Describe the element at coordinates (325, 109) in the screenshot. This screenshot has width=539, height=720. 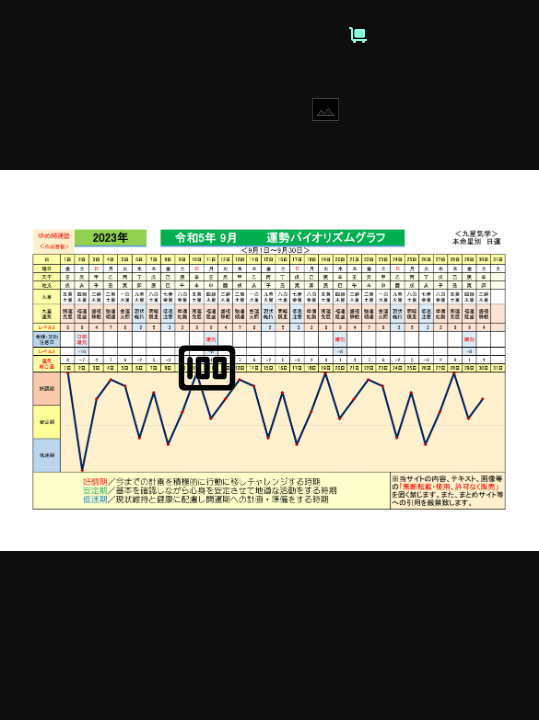
I see `view image at actual size` at that location.